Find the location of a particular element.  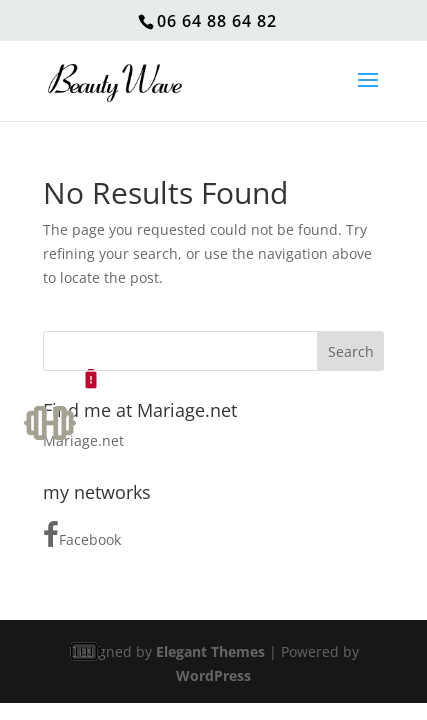

indicates low battery warning is located at coordinates (91, 379).